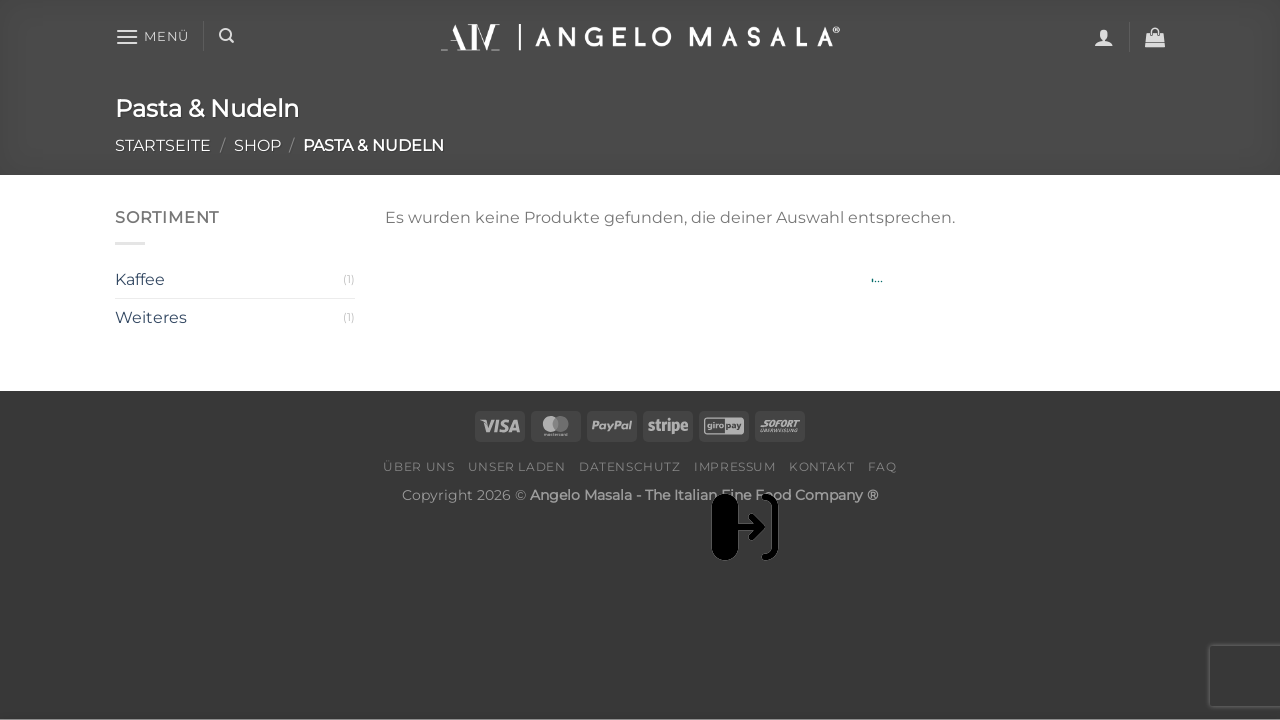 This screenshot has height=720, width=1280. I want to click on indicates weak signal strength, so click(877, 277).